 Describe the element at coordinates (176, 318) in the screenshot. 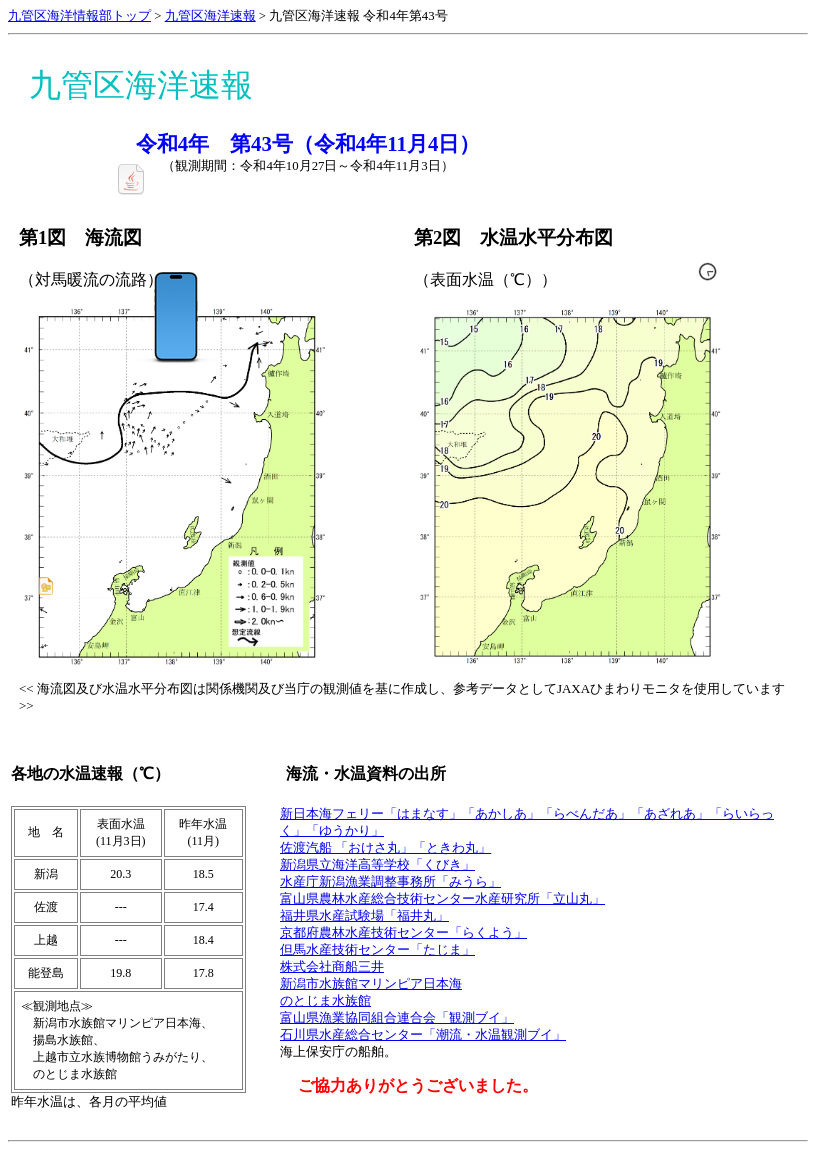

I see `iPhone 15 Pro device icon` at that location.